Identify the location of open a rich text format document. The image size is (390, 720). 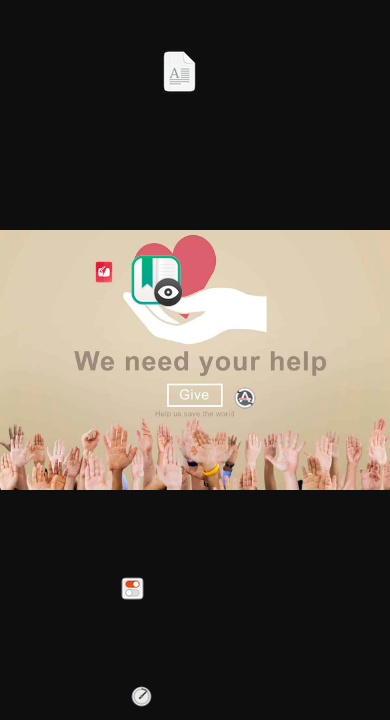
(179, 71).